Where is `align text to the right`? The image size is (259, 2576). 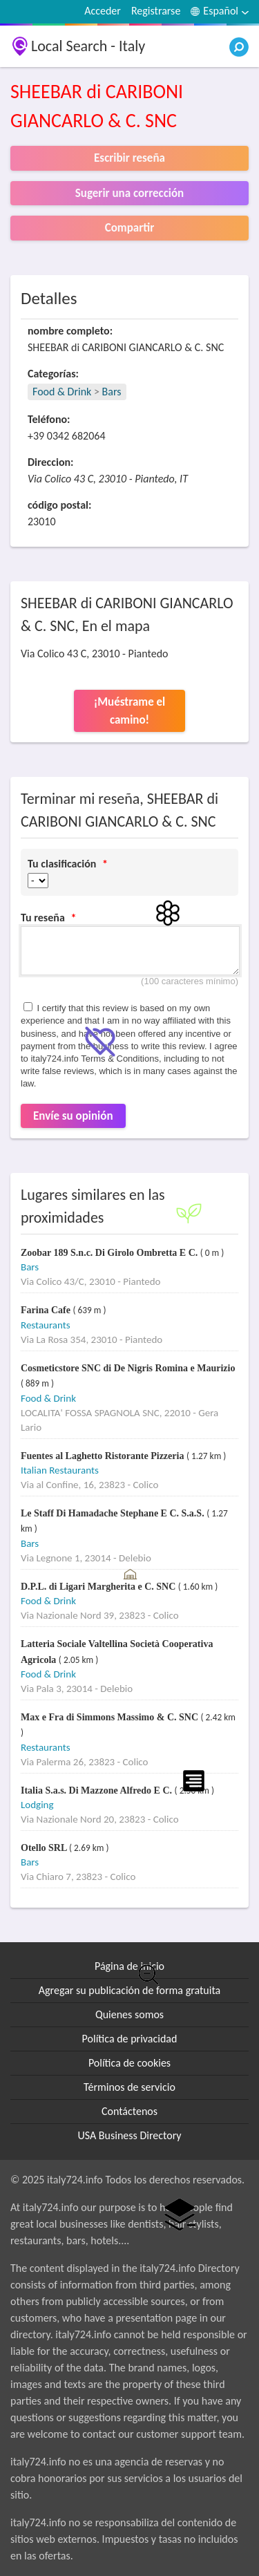
align text to the right is located at coordinates (193, 1780).